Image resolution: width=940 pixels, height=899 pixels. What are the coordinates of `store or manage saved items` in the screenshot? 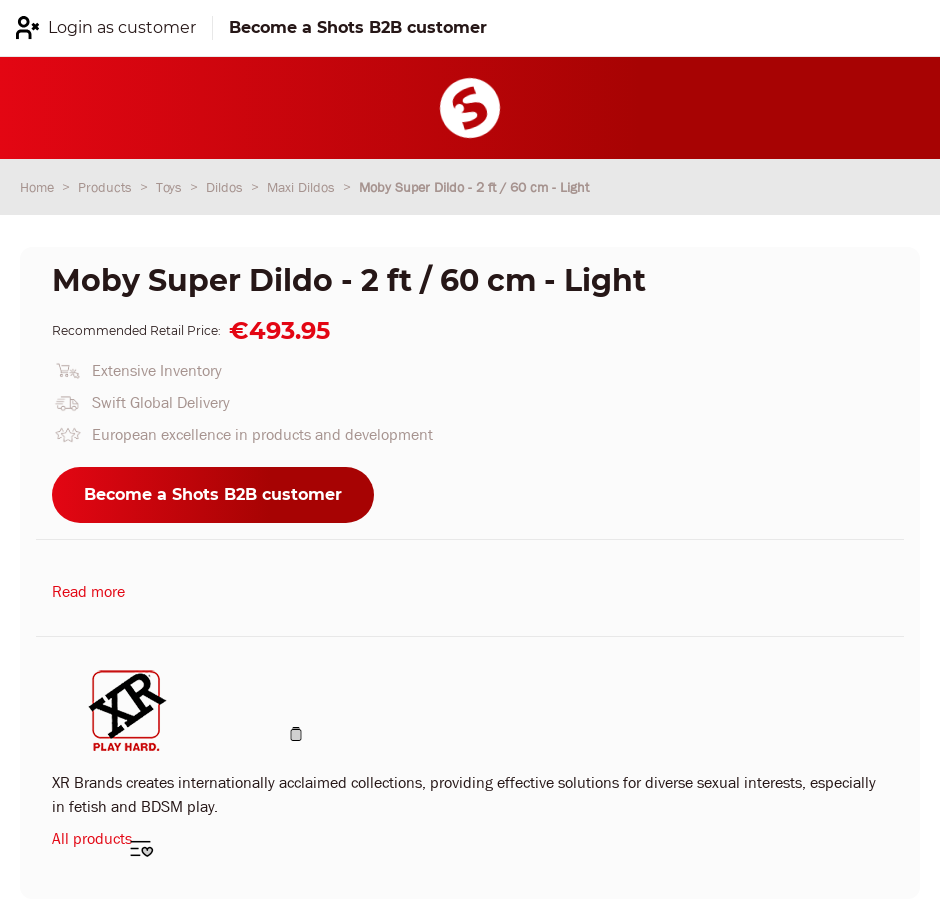 It's located at (296, 734).